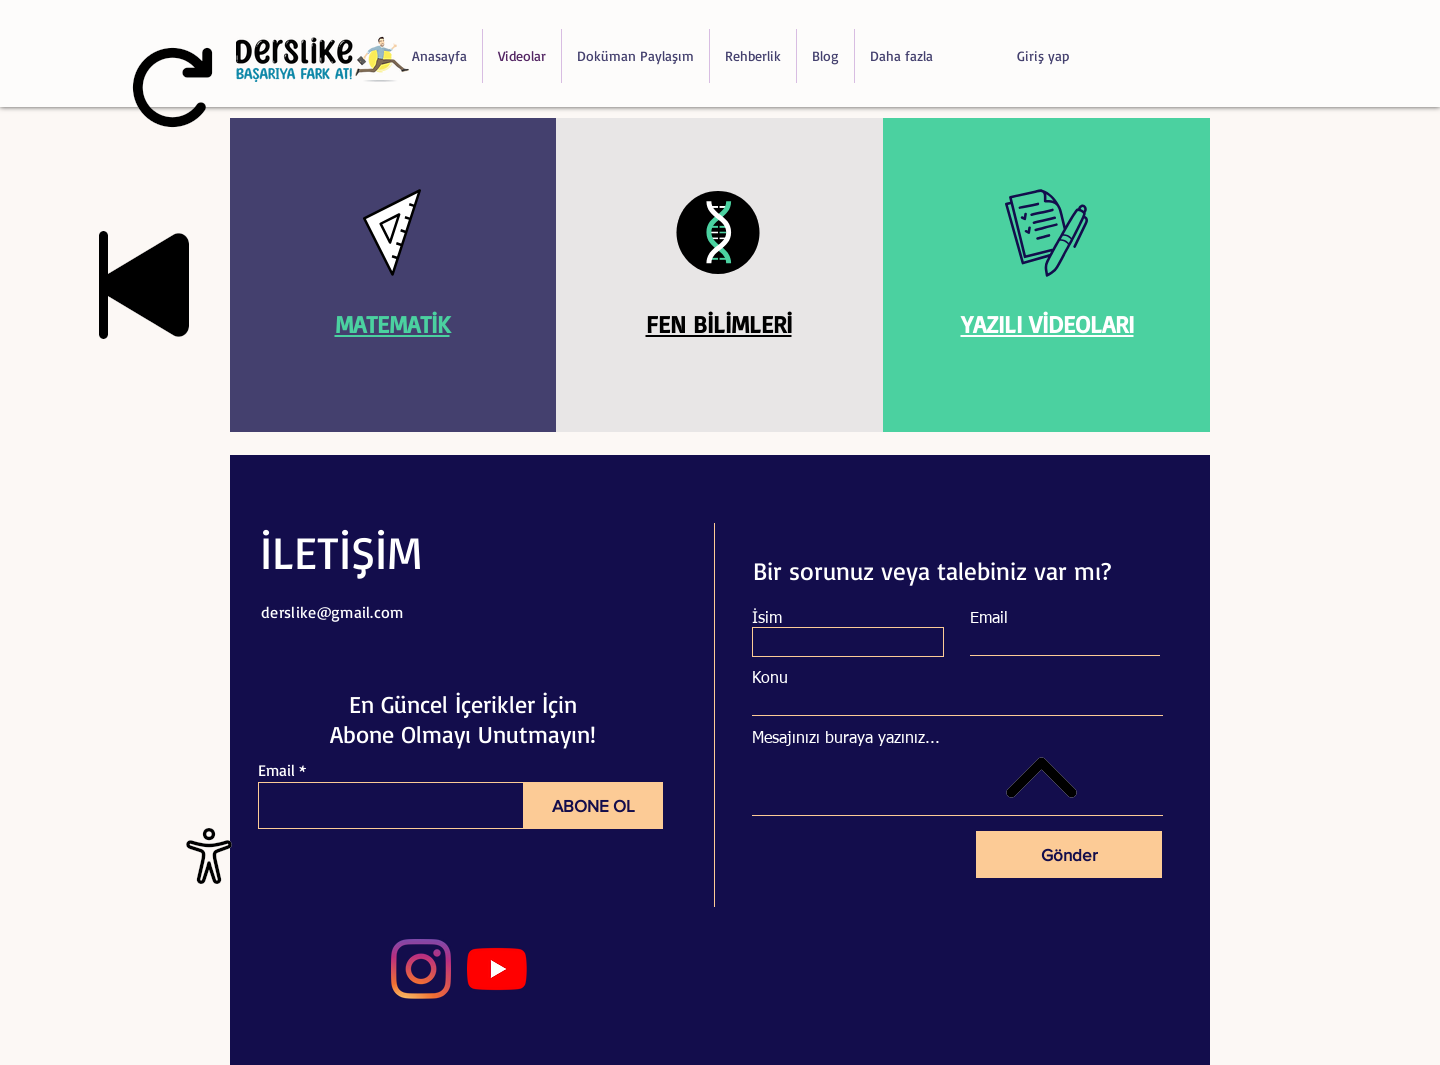  What do you see at coordinates (144, 285) in the screenshot?
I see `skip to the previous track` at bounding box center [144, 285].